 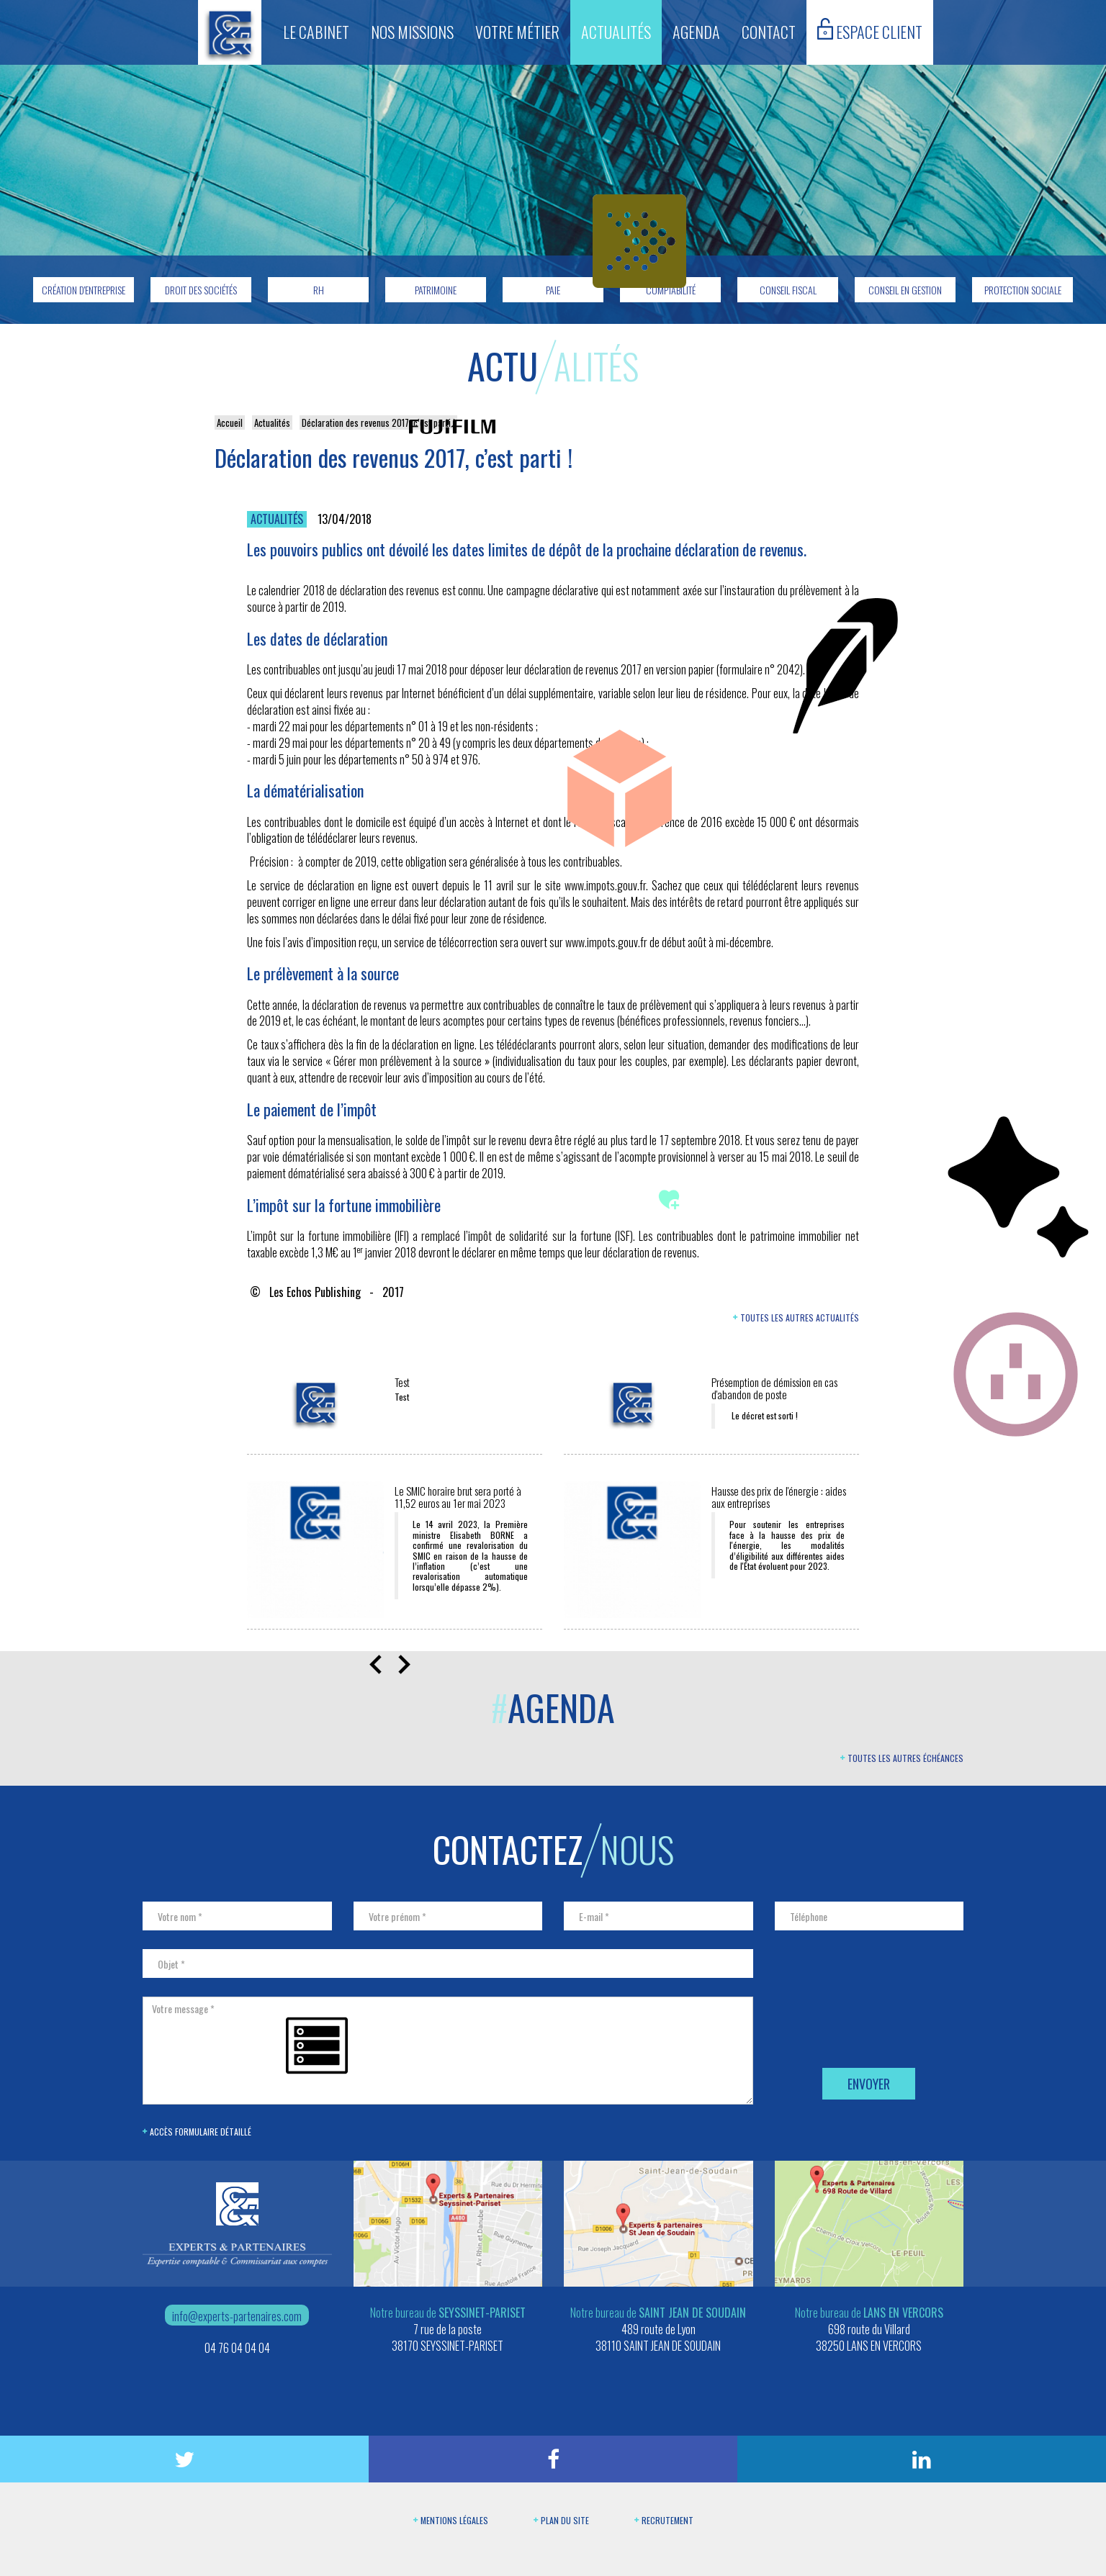 What do you see at coordinates (845, 666) in the screenshot?
I see `open the Robinhood investing app` at bounding box center [845, 666].